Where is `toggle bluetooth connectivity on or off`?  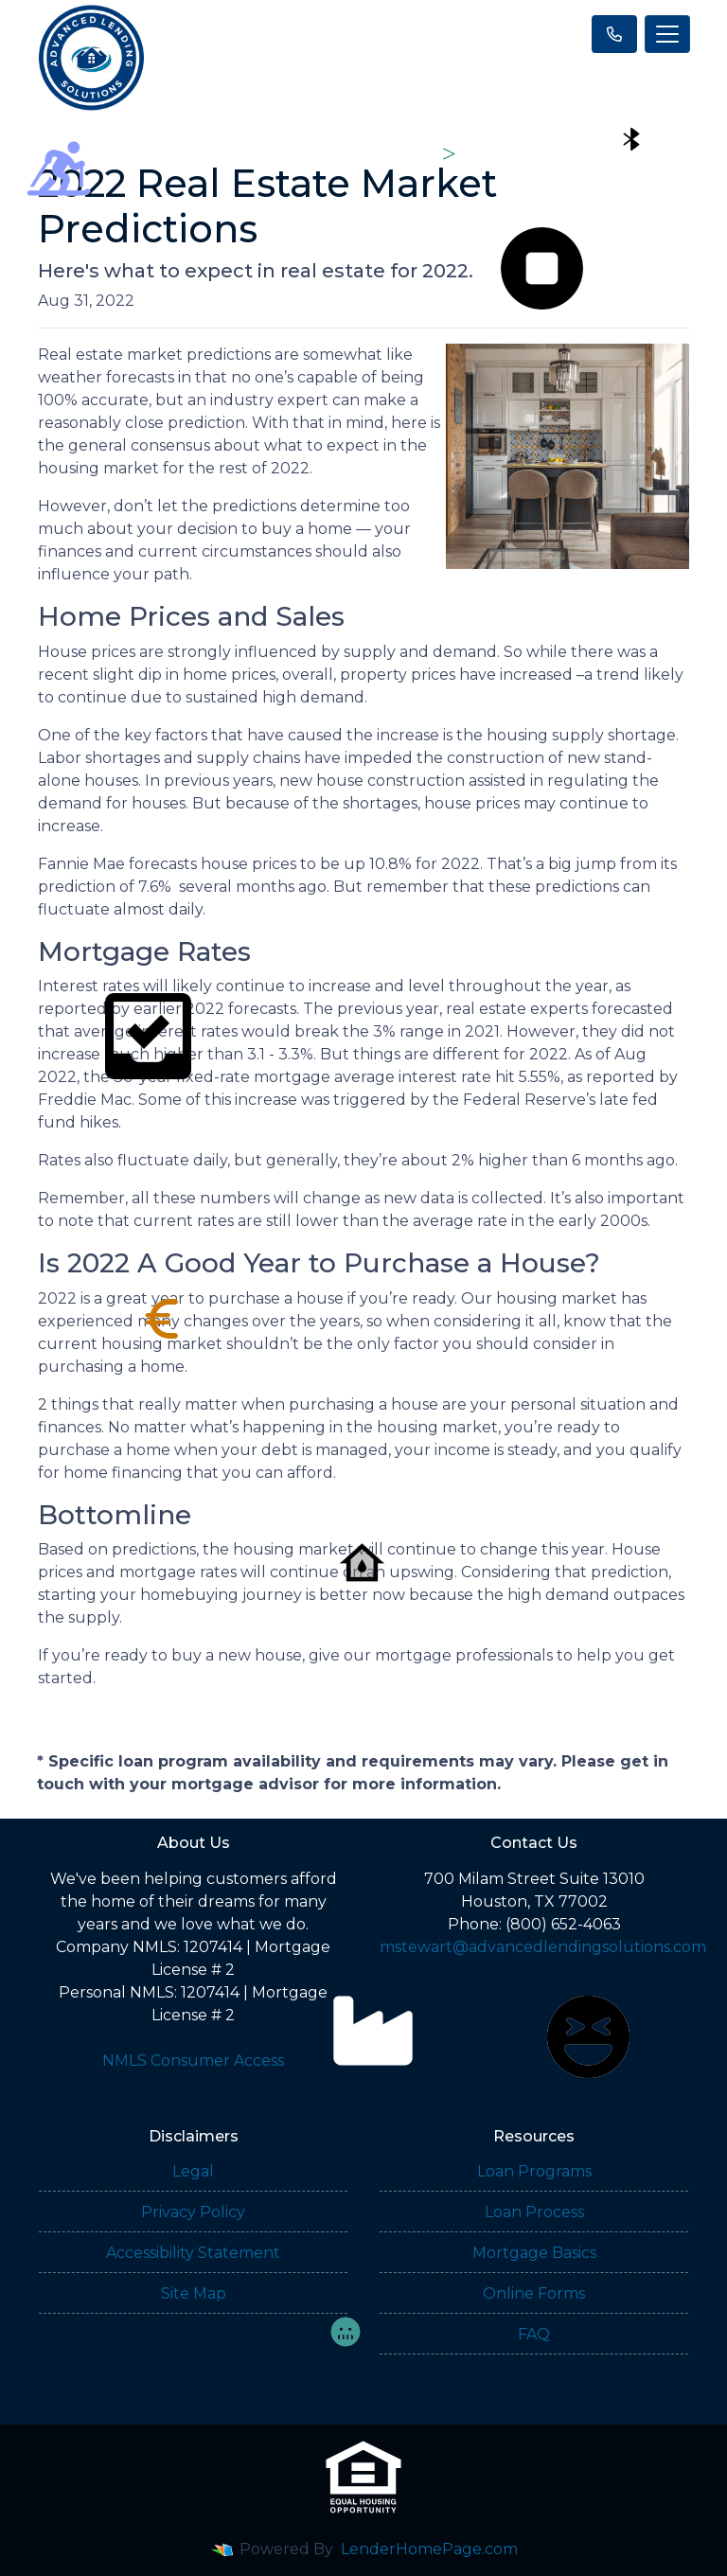 toggle bluetooth connectivity on or off is located at coordinates (631, 139).